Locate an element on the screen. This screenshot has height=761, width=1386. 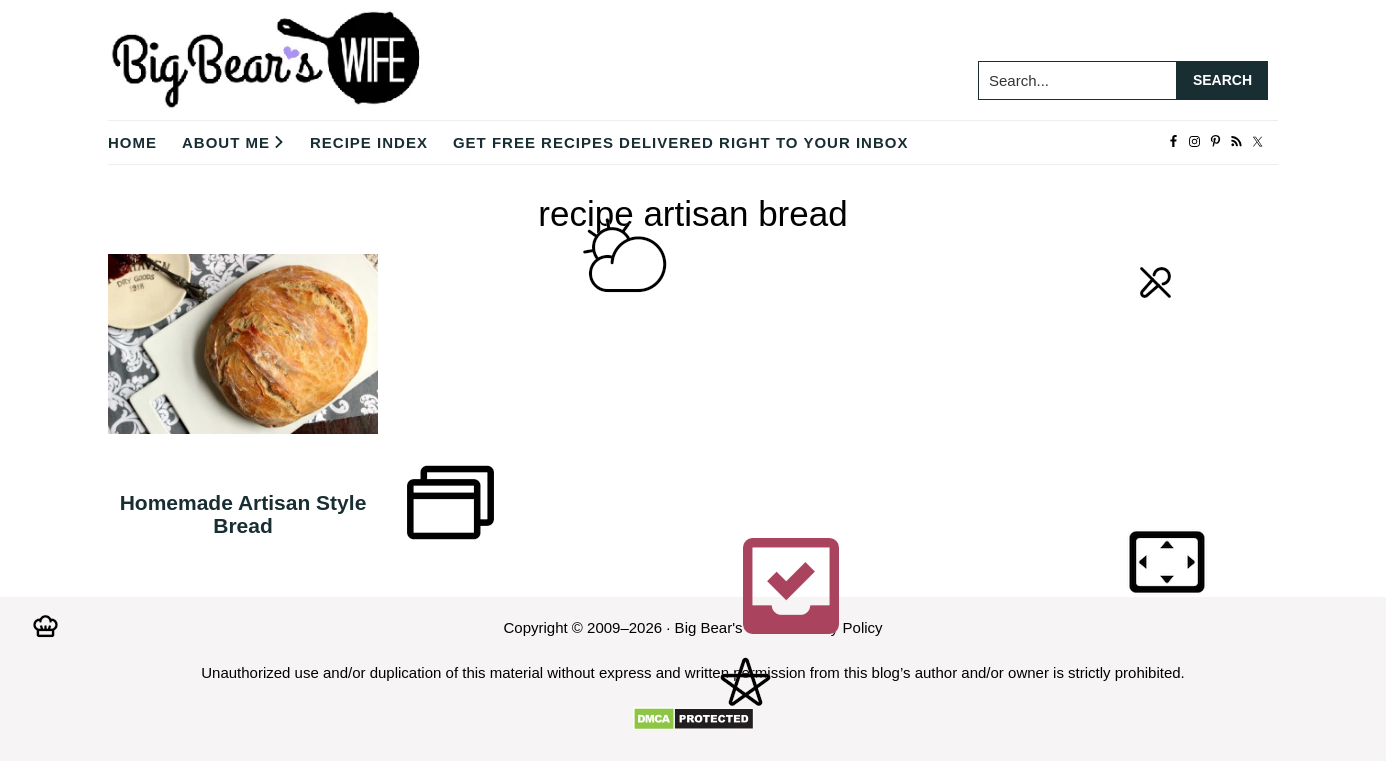
access cooking or recipe features is located at coordinates (45, 626).